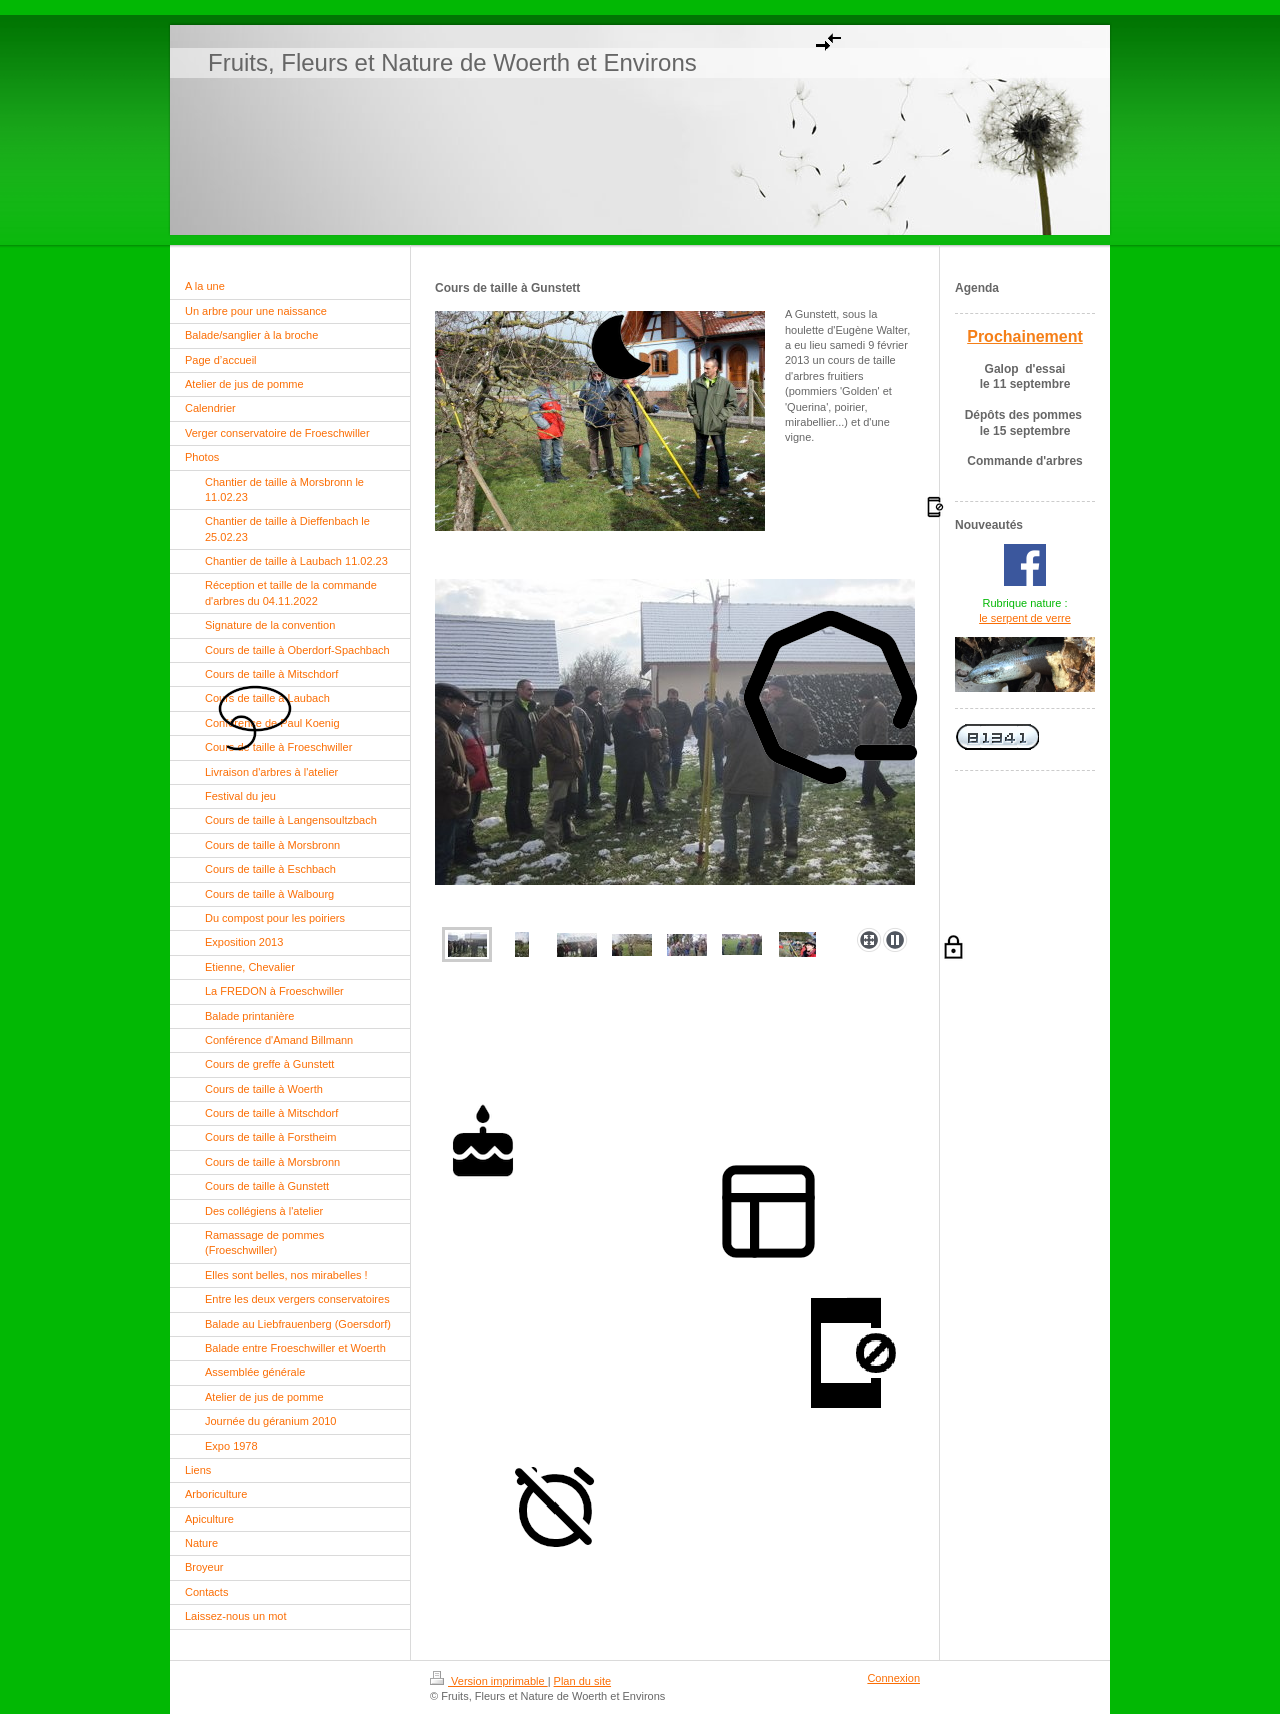 This screenshot has height=1714, width=1280. Describe the element at coordinates (830, 697) in the screenshot. I see `remove or delete an item with a warning` at that location.